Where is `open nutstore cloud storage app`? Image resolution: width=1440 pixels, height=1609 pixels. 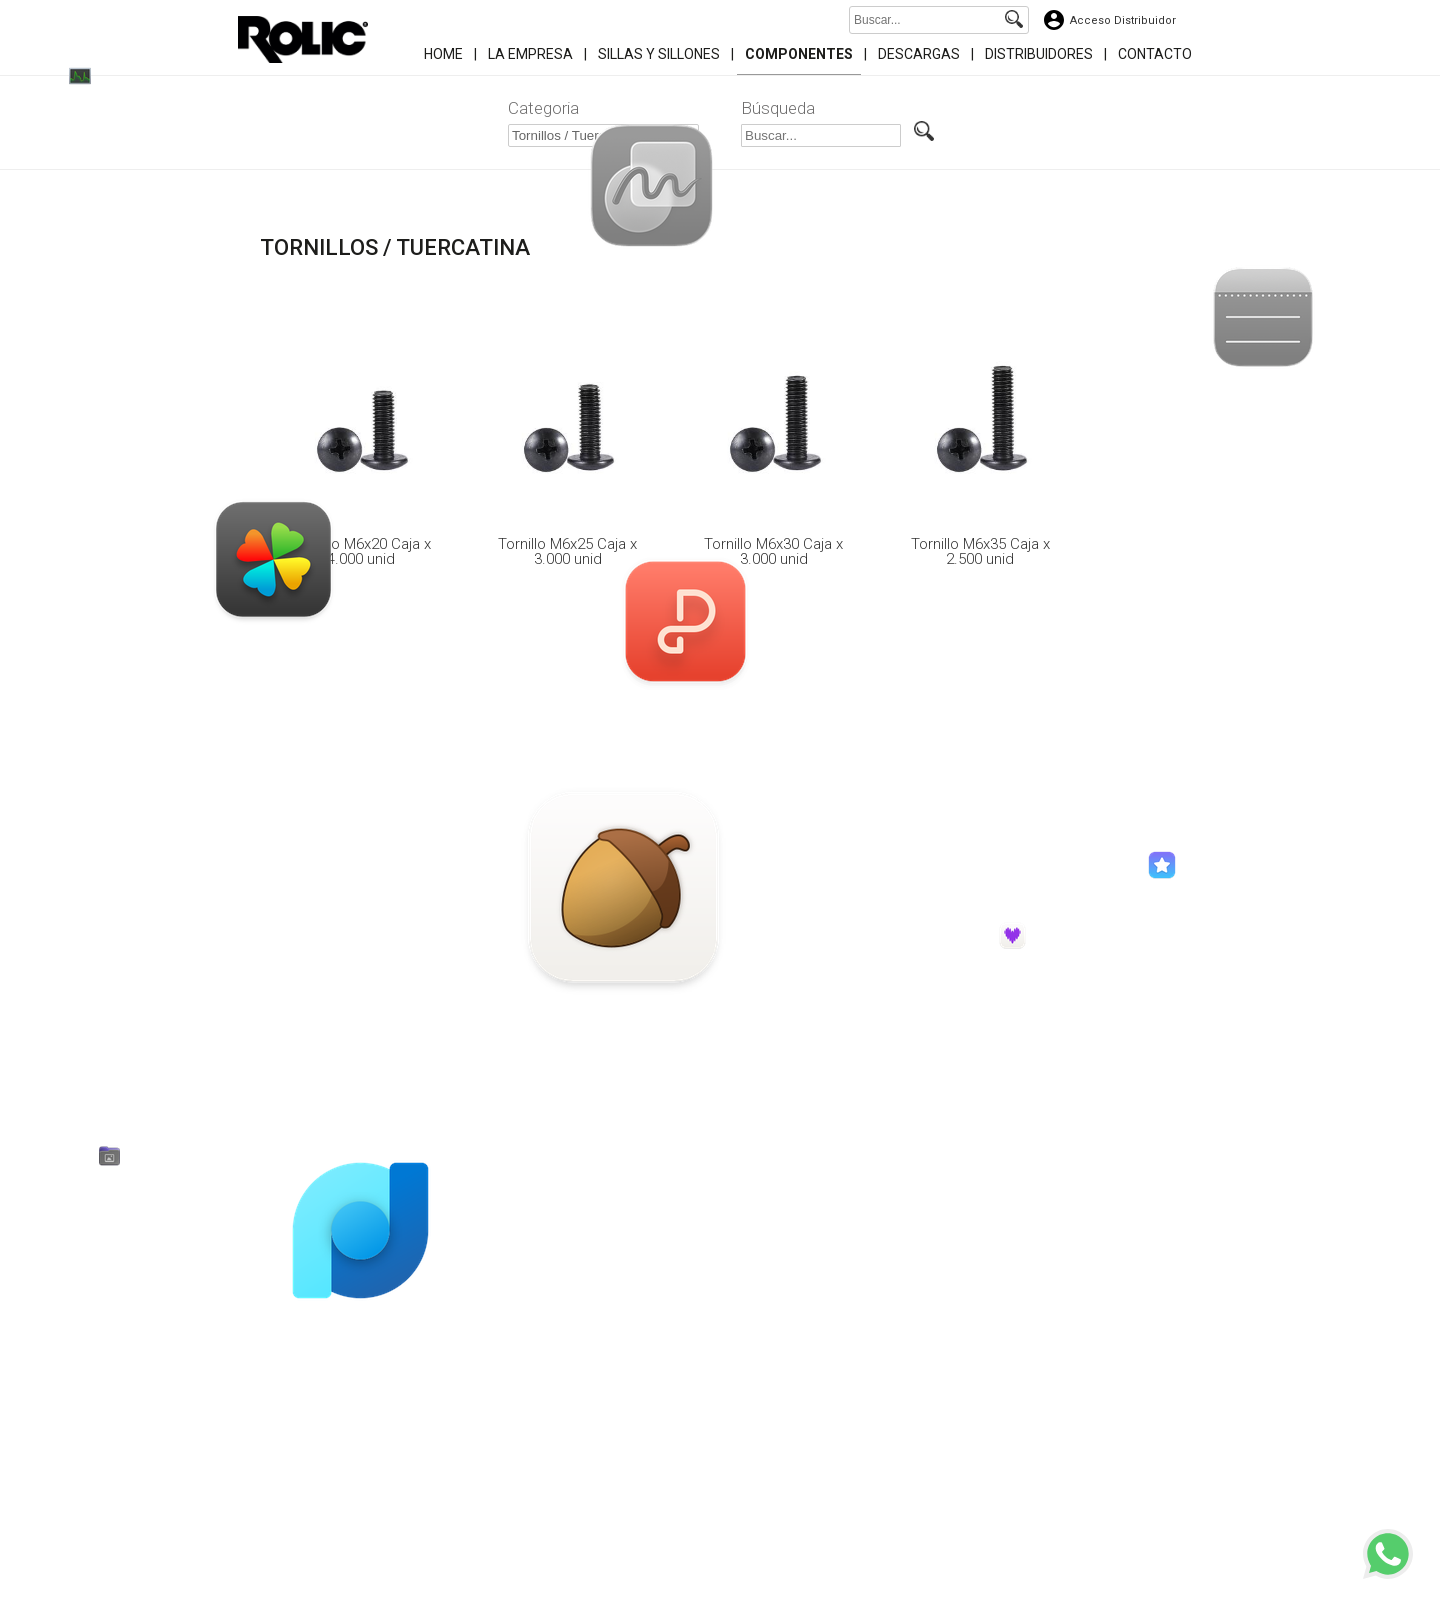
open nutstore cloud storage app is located at coordinates (623, 887).